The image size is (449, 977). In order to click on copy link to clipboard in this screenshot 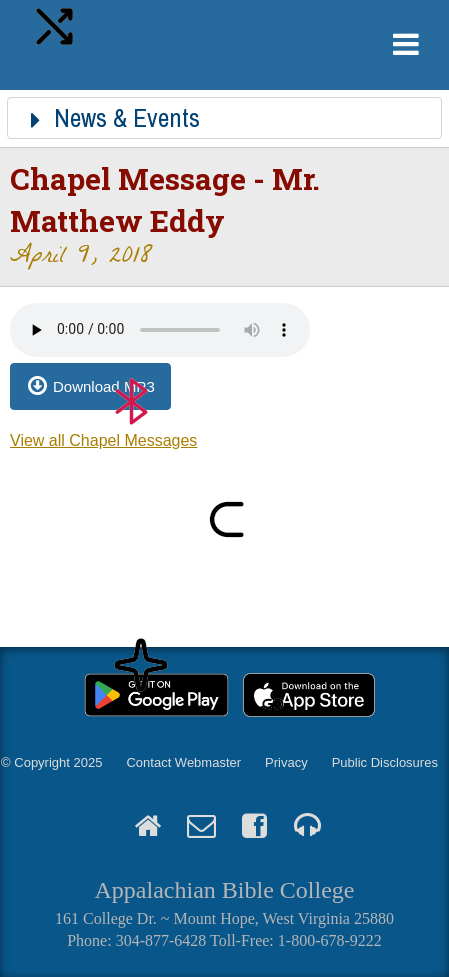, I will do `click(273, 704)`.